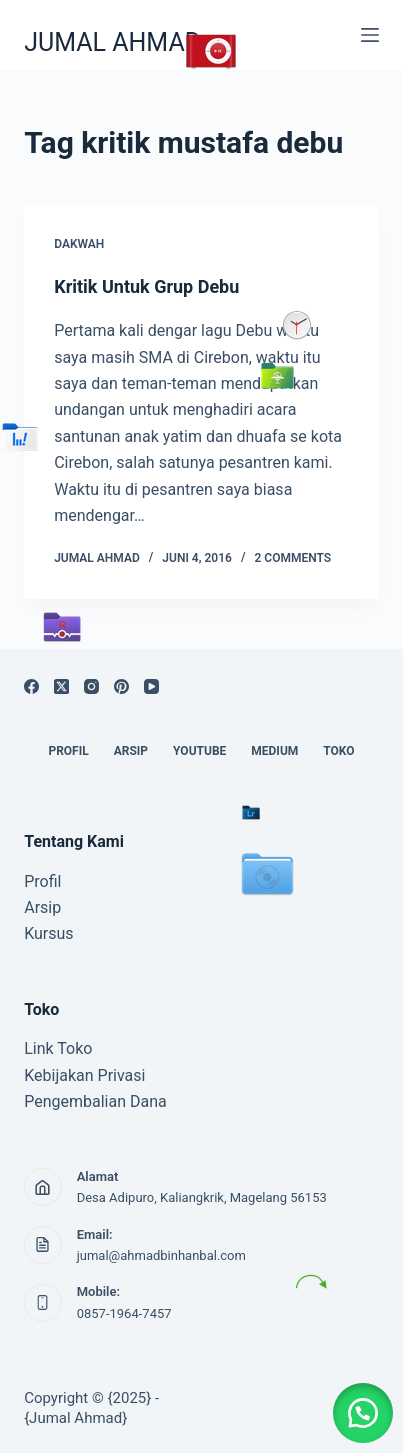  Describe the element at coordinates (267, 873) in the screenshot. I see `open your recordings folder` at that location.